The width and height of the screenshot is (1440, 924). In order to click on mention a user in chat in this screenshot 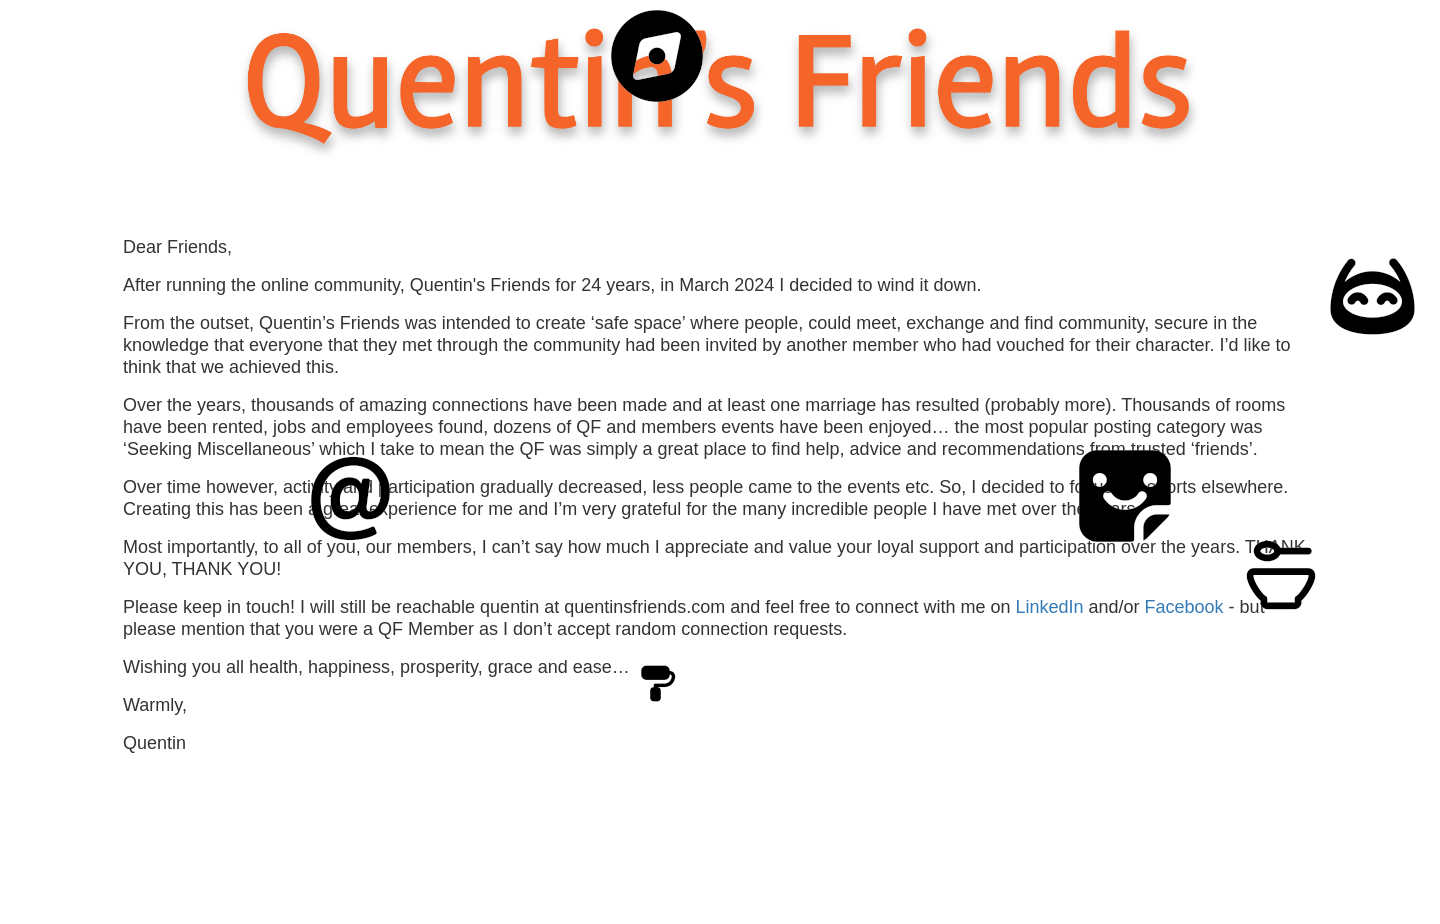, I will do `click(350, 498)`.